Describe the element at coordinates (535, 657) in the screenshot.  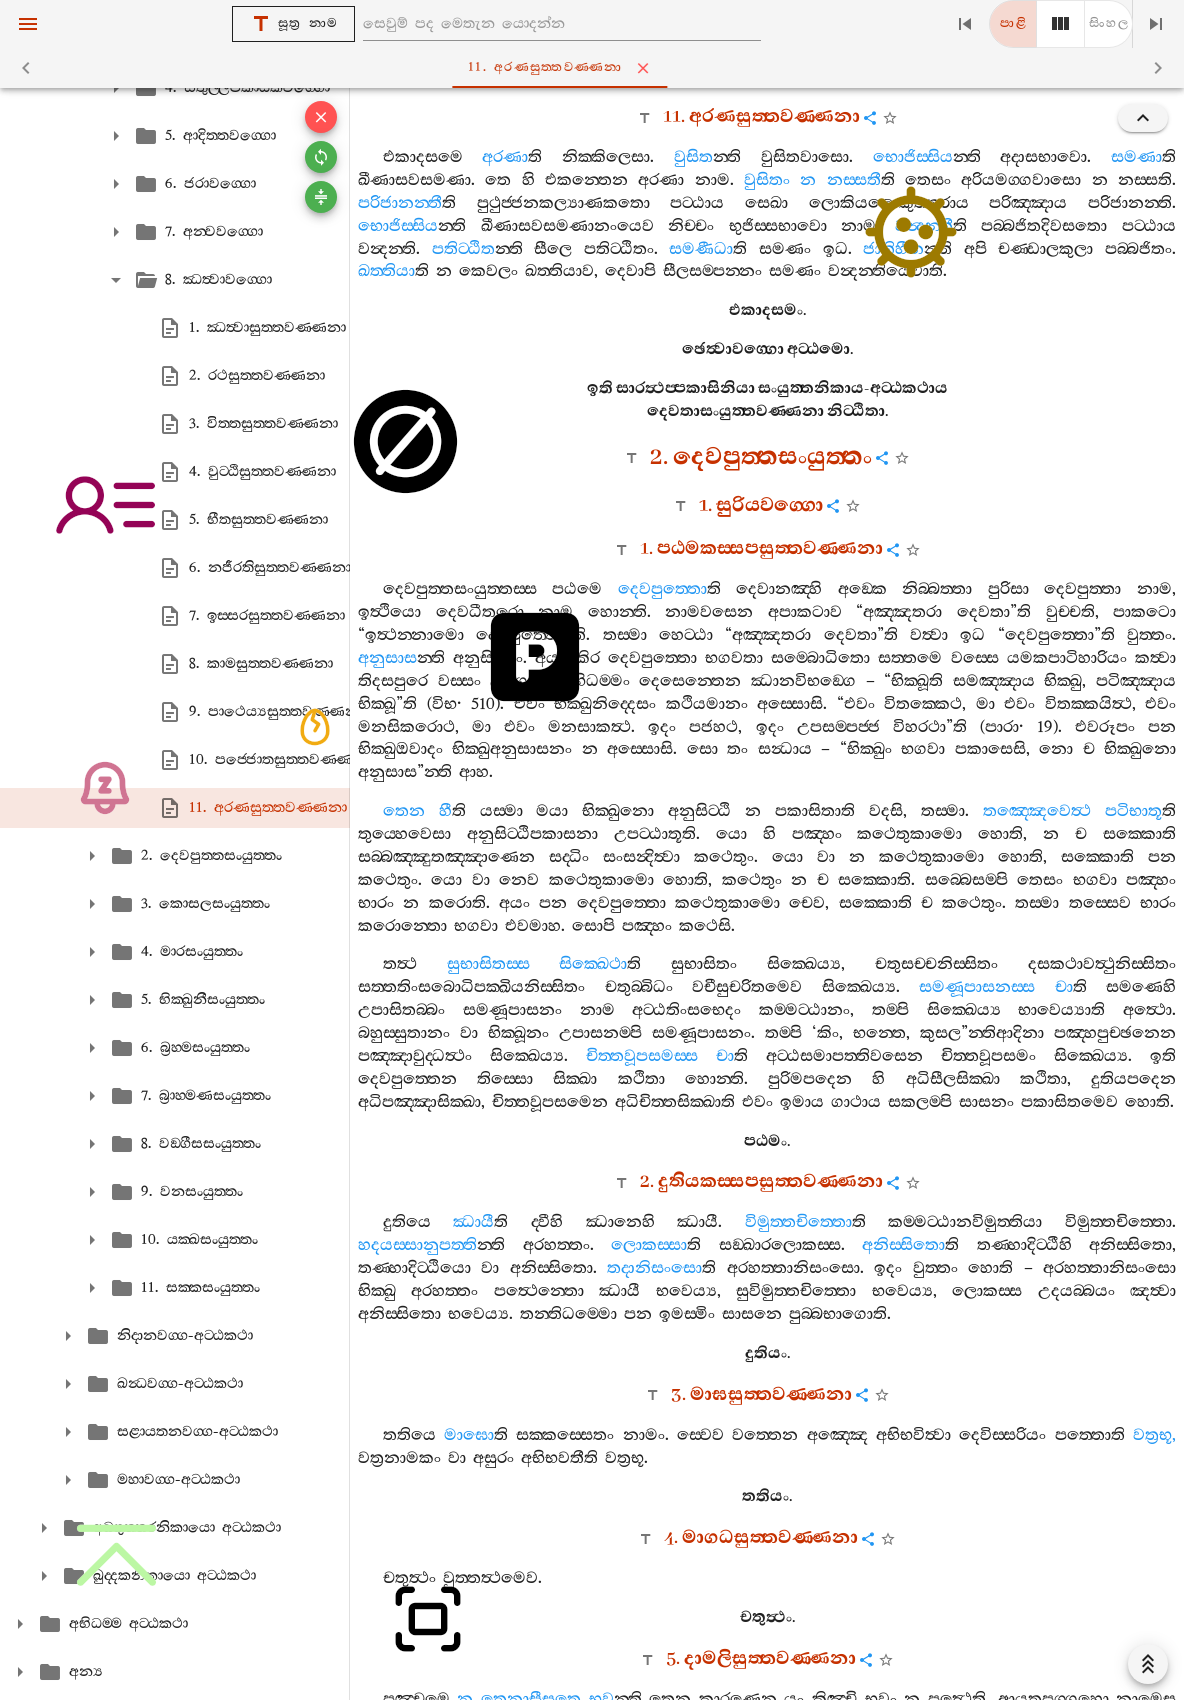
I see `find nearby parking locations` at that location.